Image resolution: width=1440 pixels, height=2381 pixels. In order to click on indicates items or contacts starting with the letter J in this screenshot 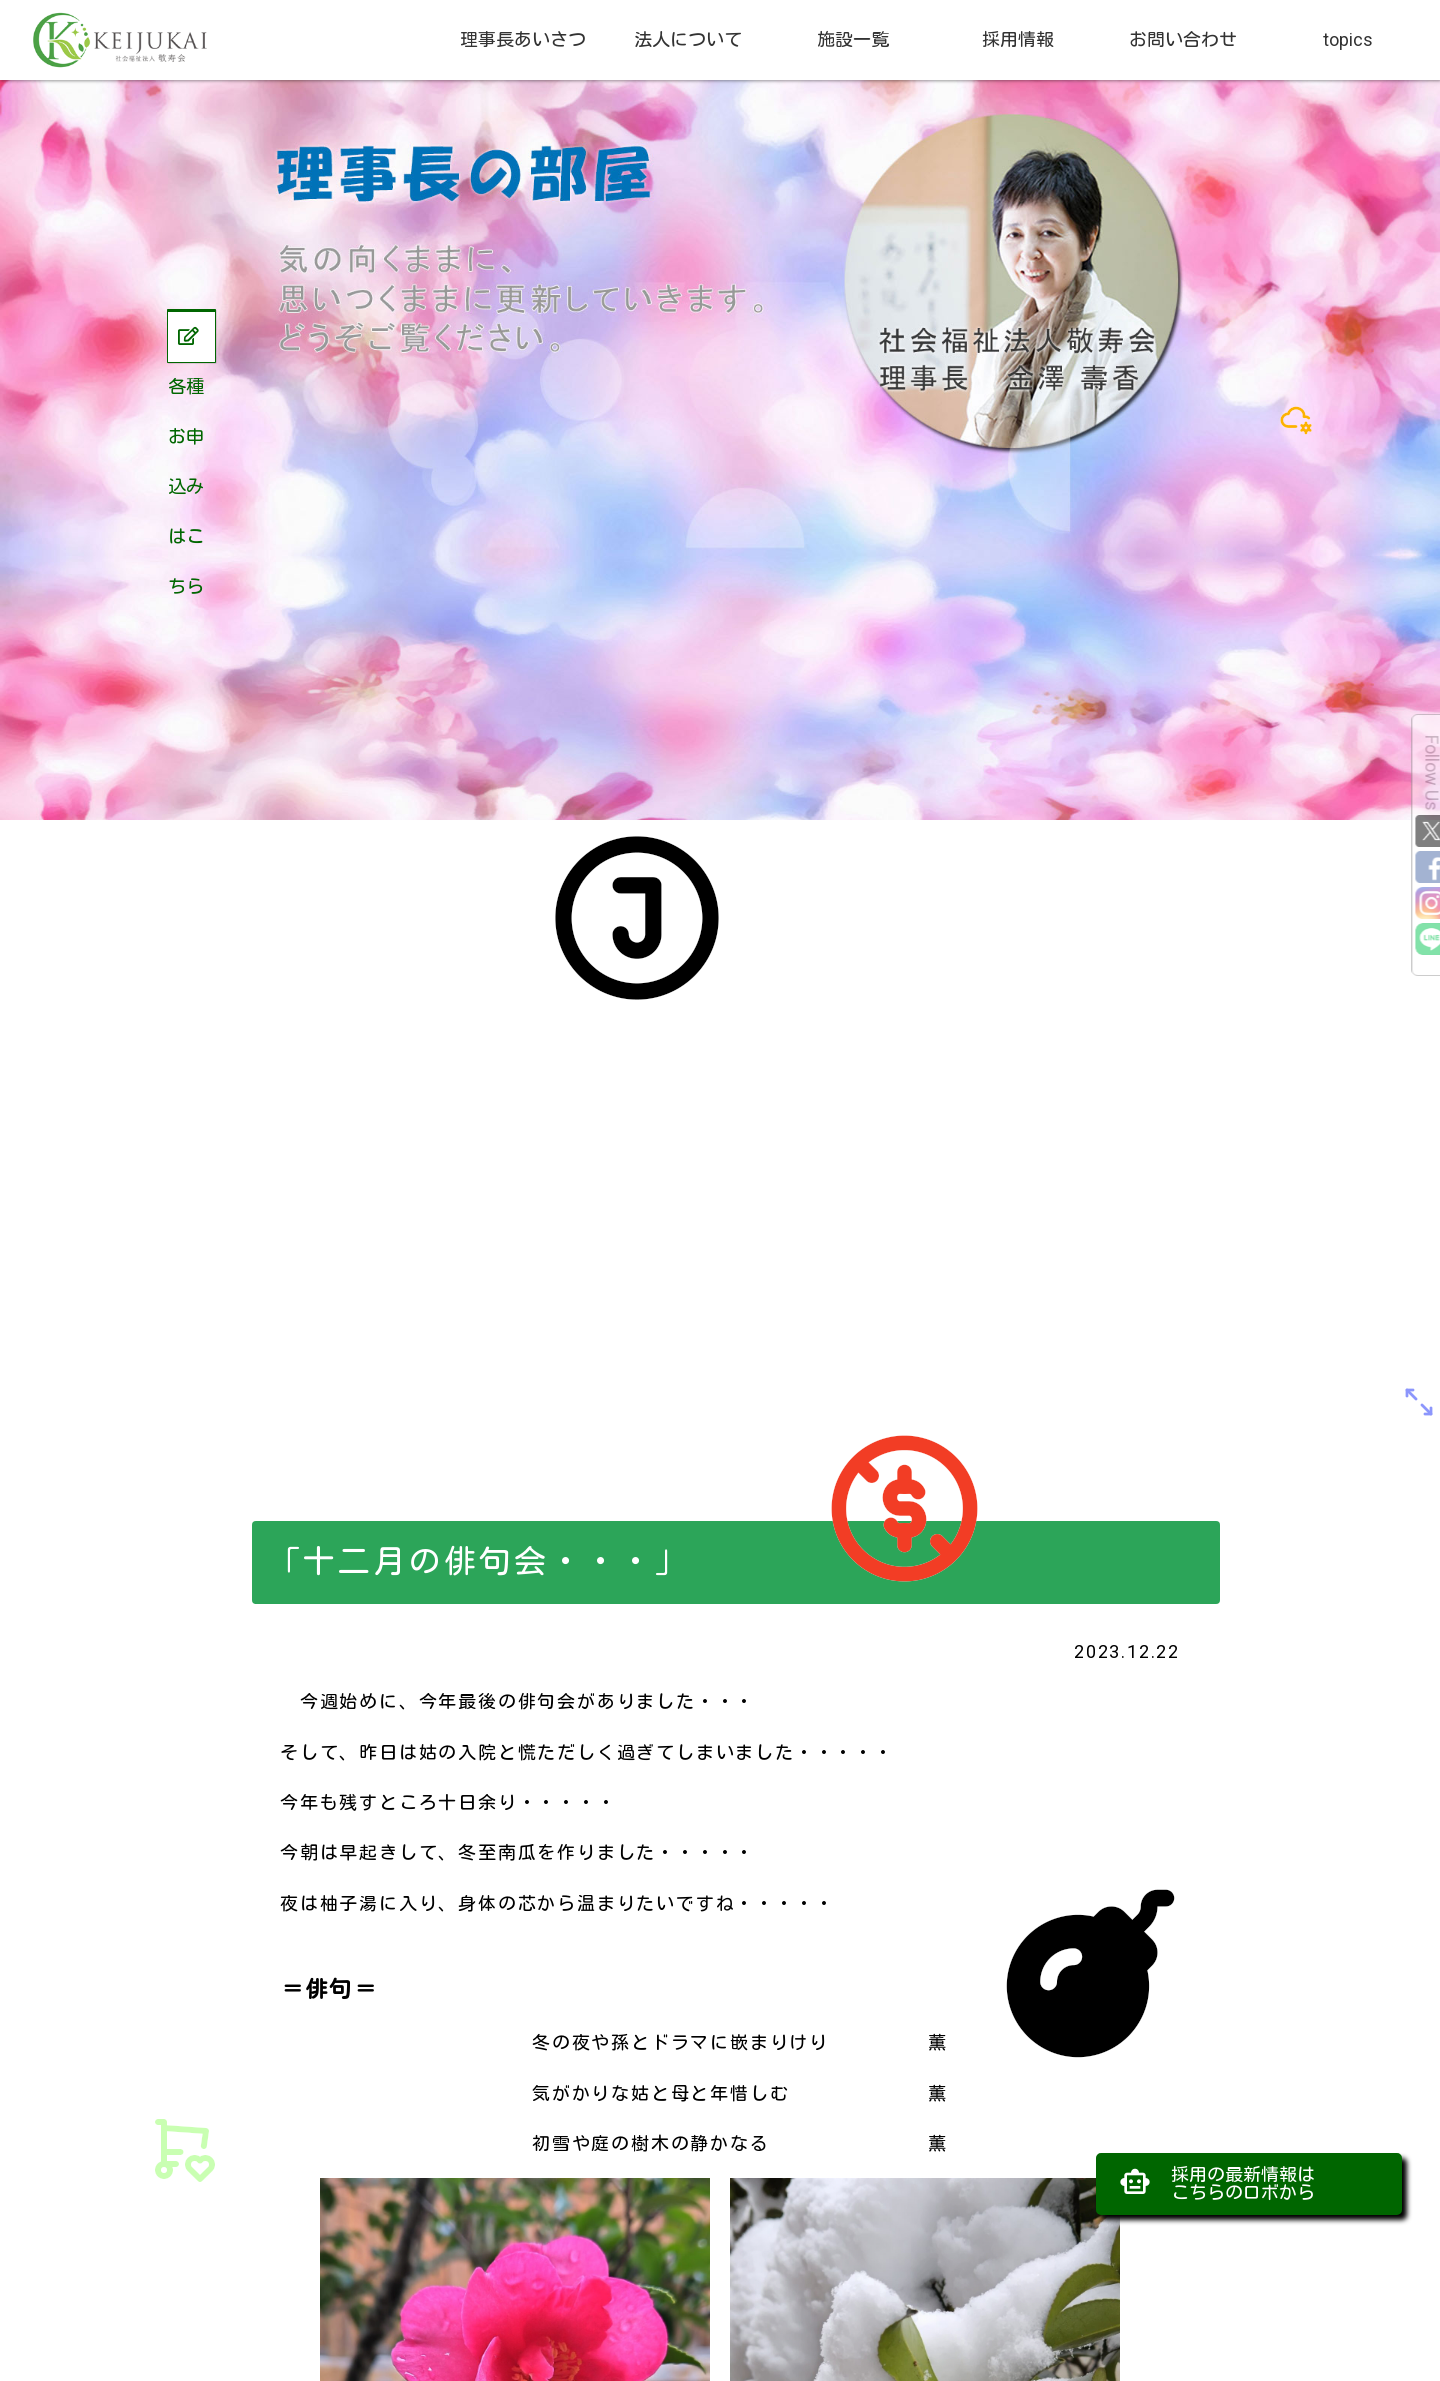, I will do `click(637, 918)`.